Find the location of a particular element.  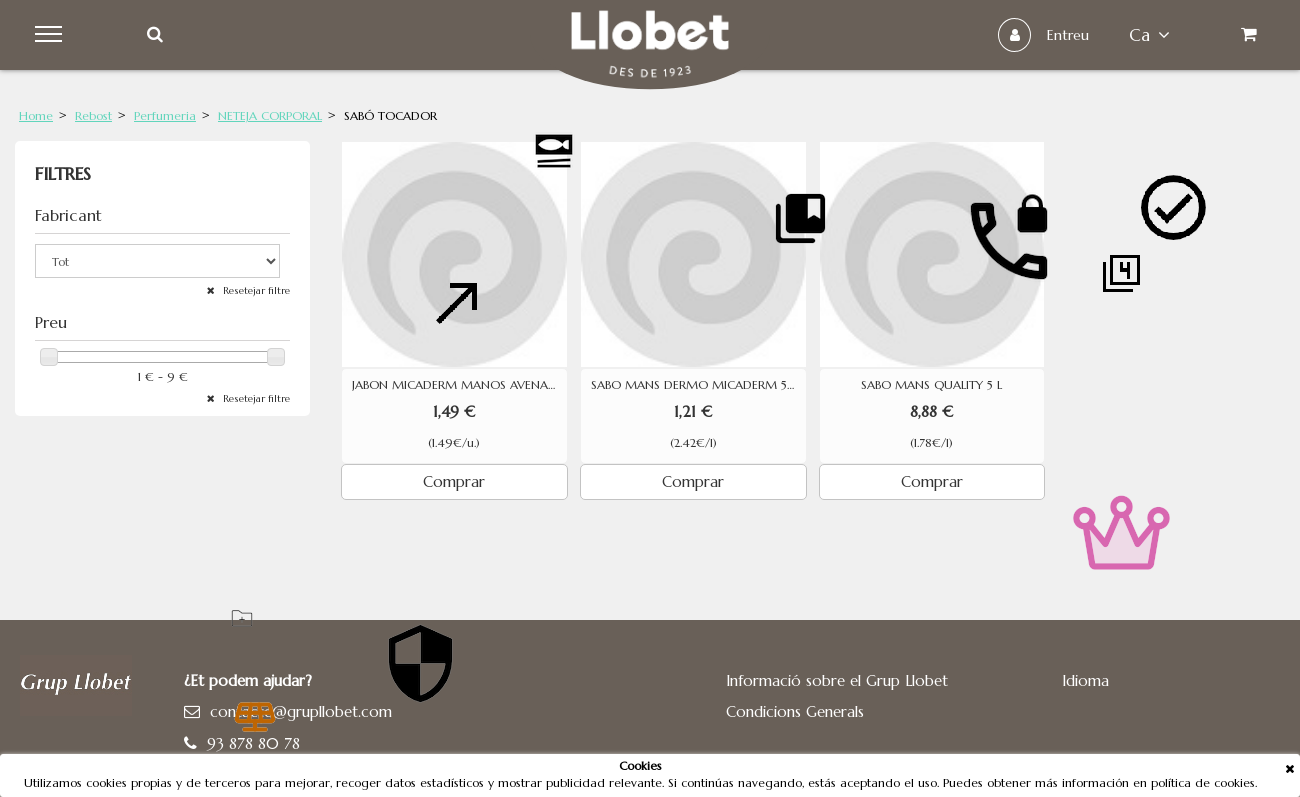

view set meal or food combo options is located at coordinates (554, 151).